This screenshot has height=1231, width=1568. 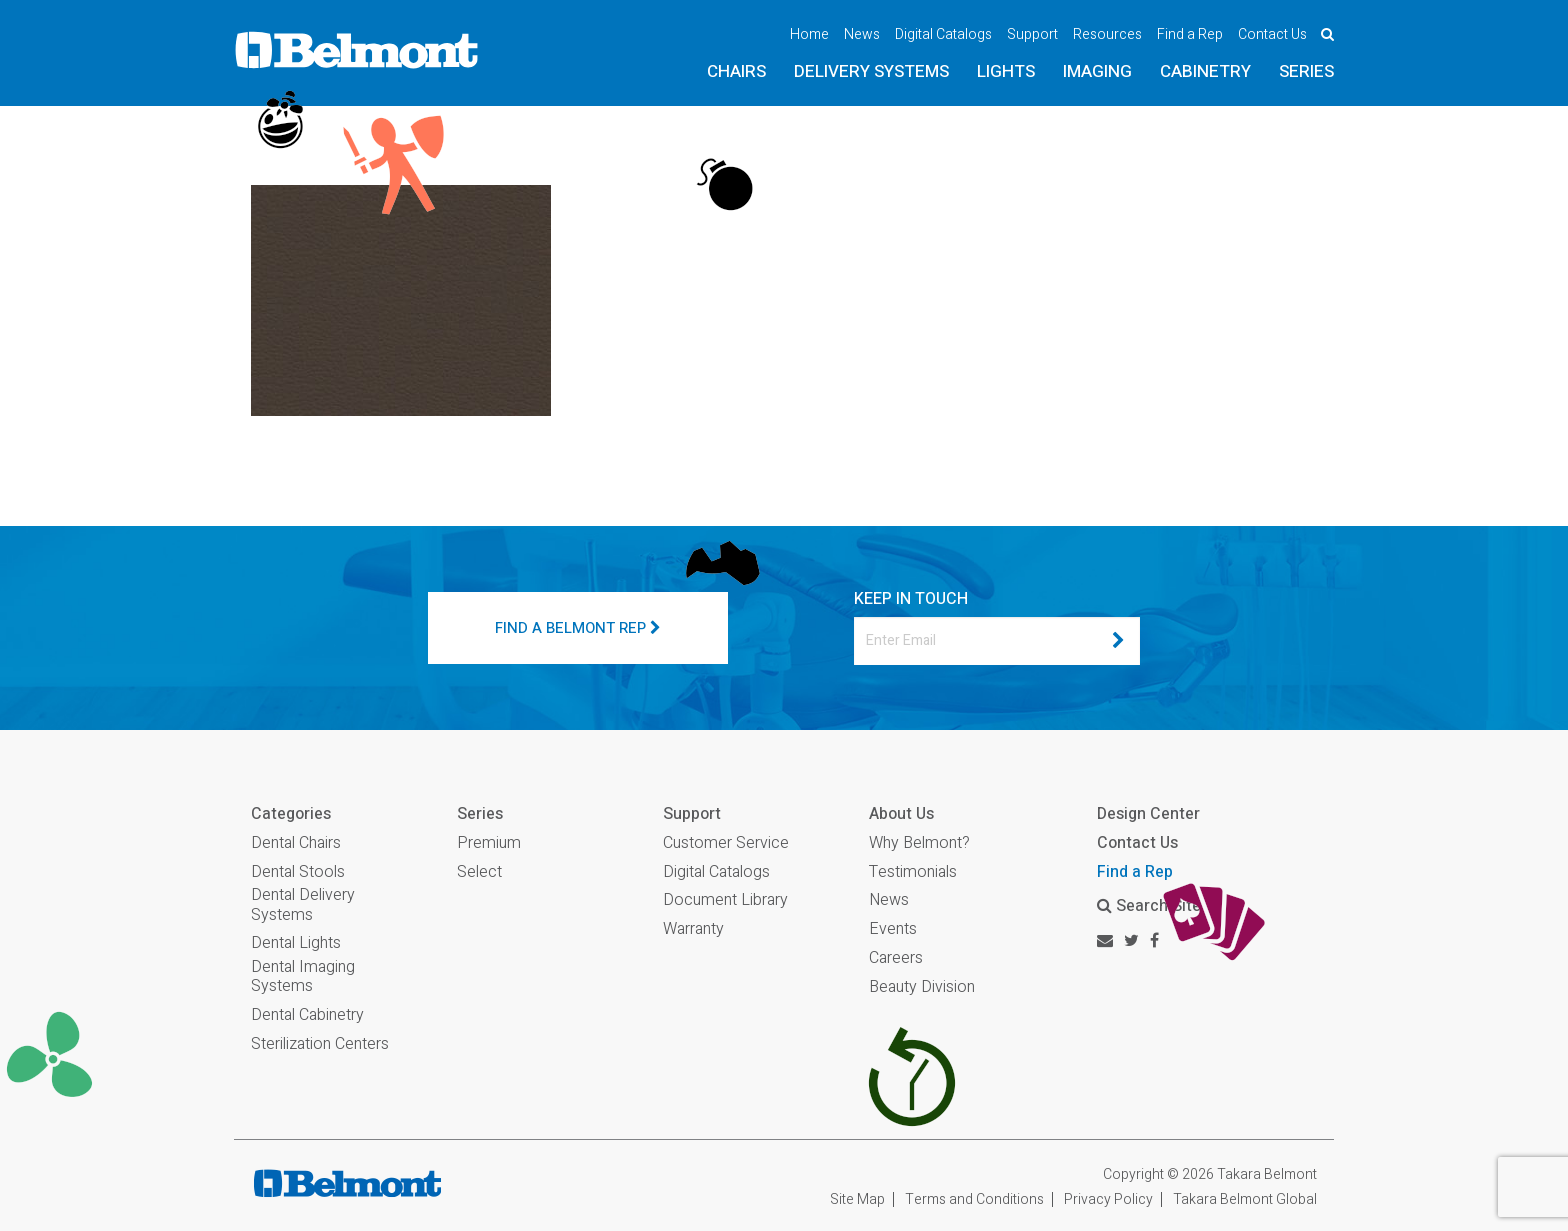 I want to click on select warrior or fighter class, so click(x=395, y=163).